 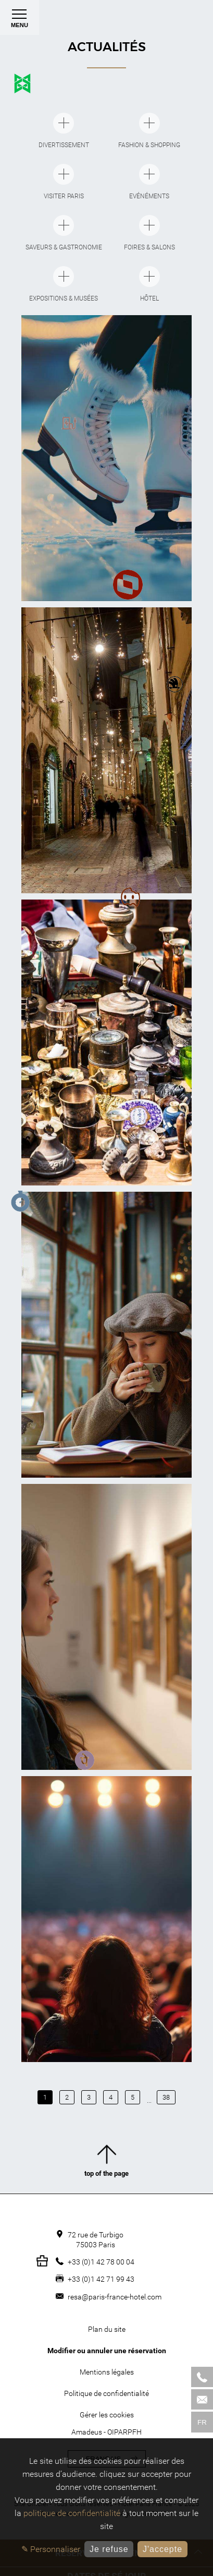 I want to click on backbone.js framework logo, so click(x=22, y=83).